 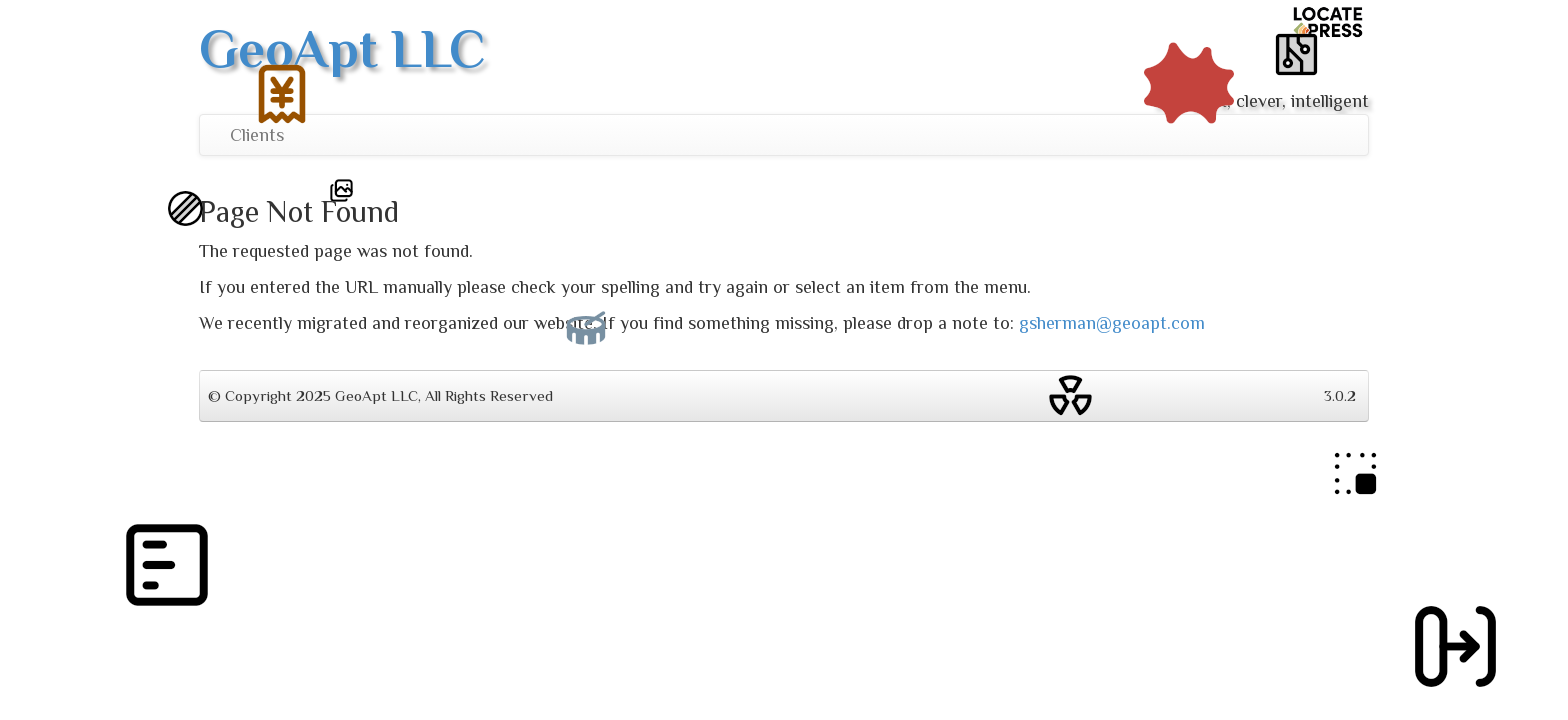 What do you see at coordinates (341, 190) in the screenshot?
I see `access your photo library` at bounding box center [341, 190].